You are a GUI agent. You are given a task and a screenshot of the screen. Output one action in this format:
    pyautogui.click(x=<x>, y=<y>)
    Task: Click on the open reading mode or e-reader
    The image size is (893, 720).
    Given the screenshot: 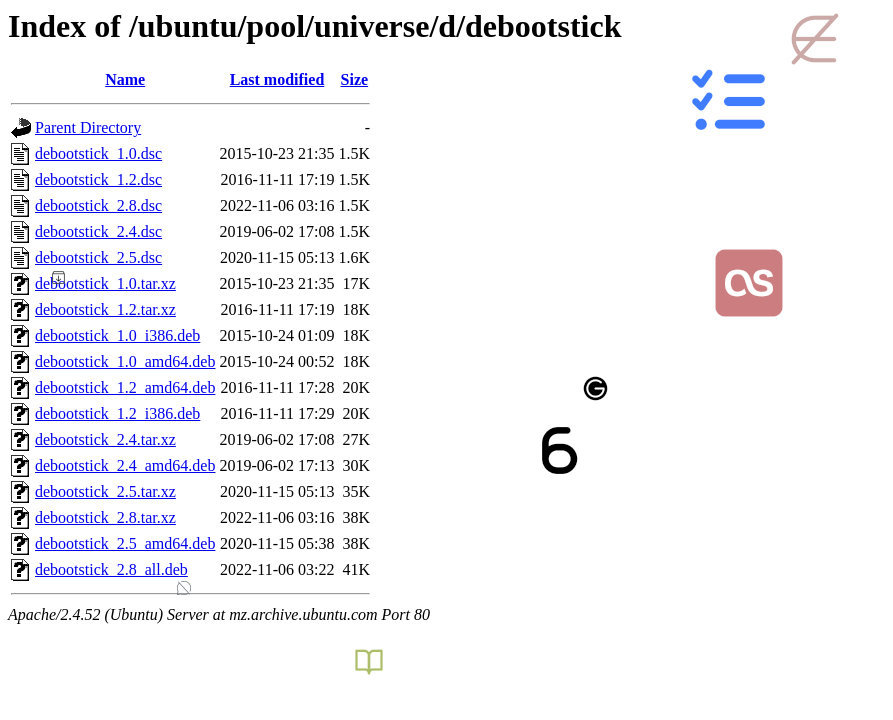 What is the action you would take?
    pyautogui.click(x=369, y=662)
    